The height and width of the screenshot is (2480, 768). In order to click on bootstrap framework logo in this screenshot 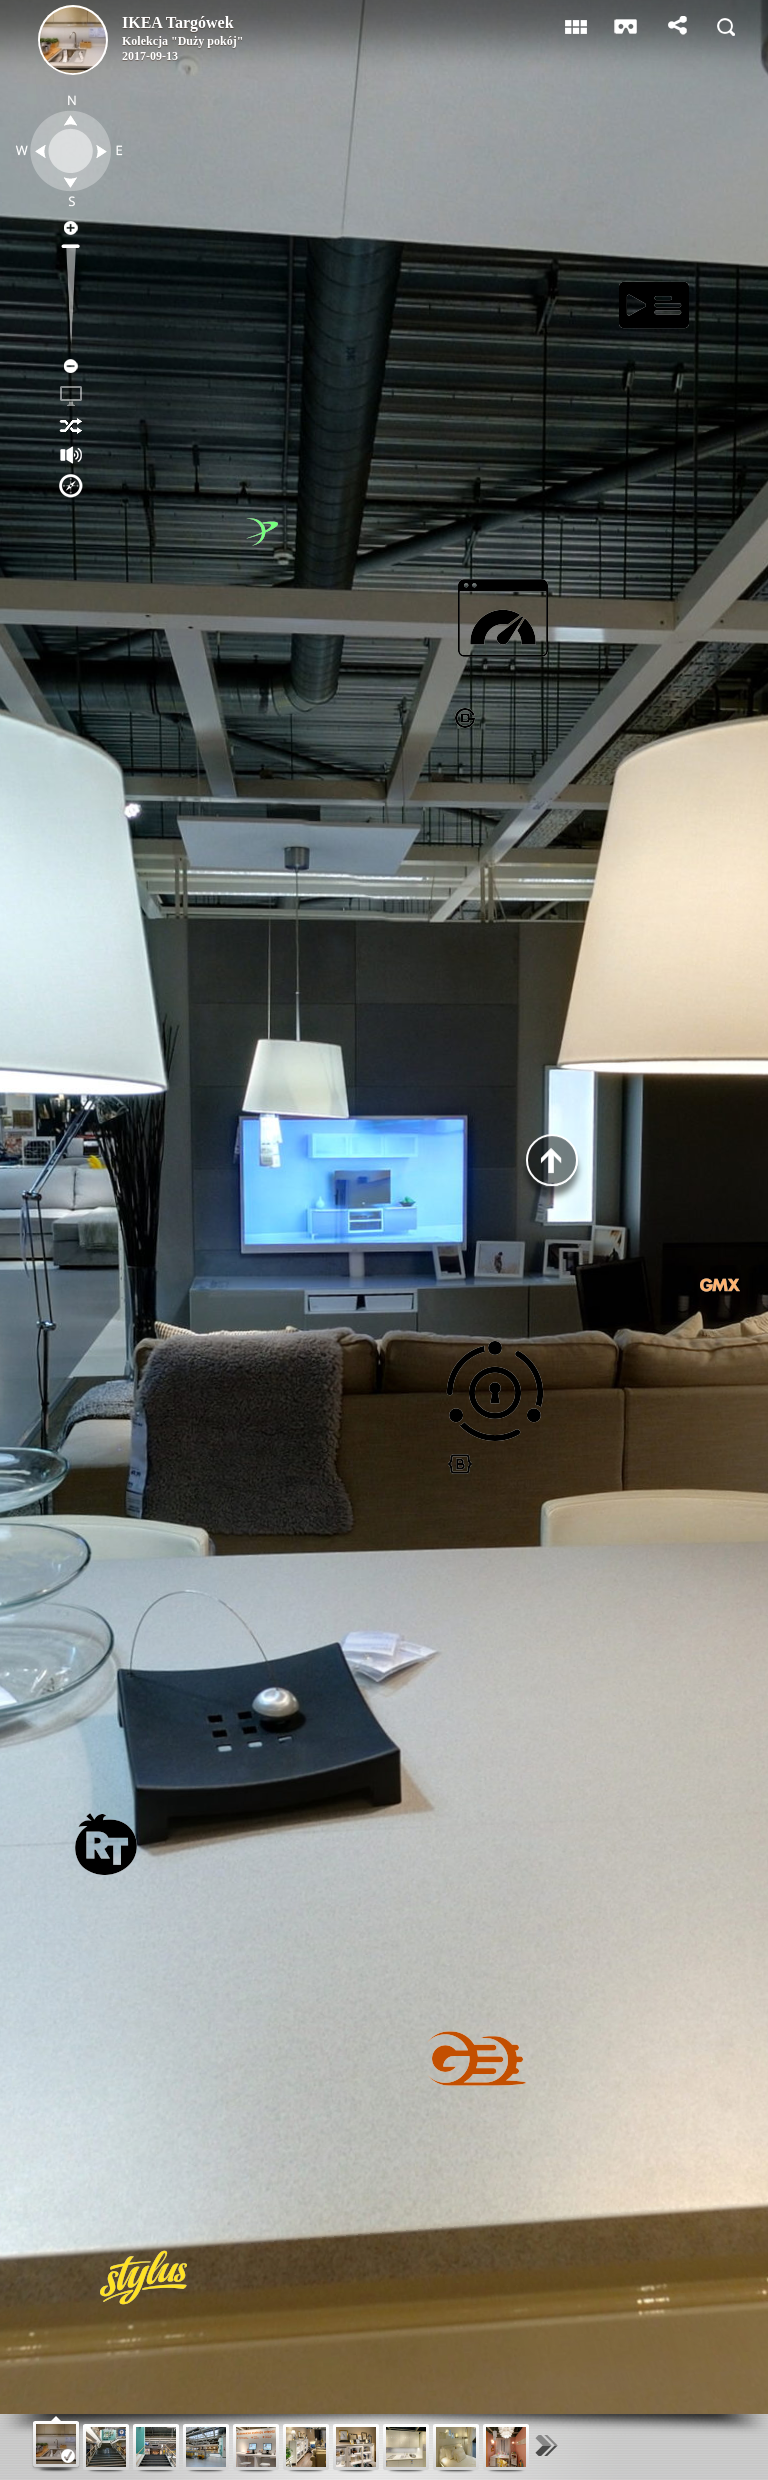, I will do `click(460, 1464)`.